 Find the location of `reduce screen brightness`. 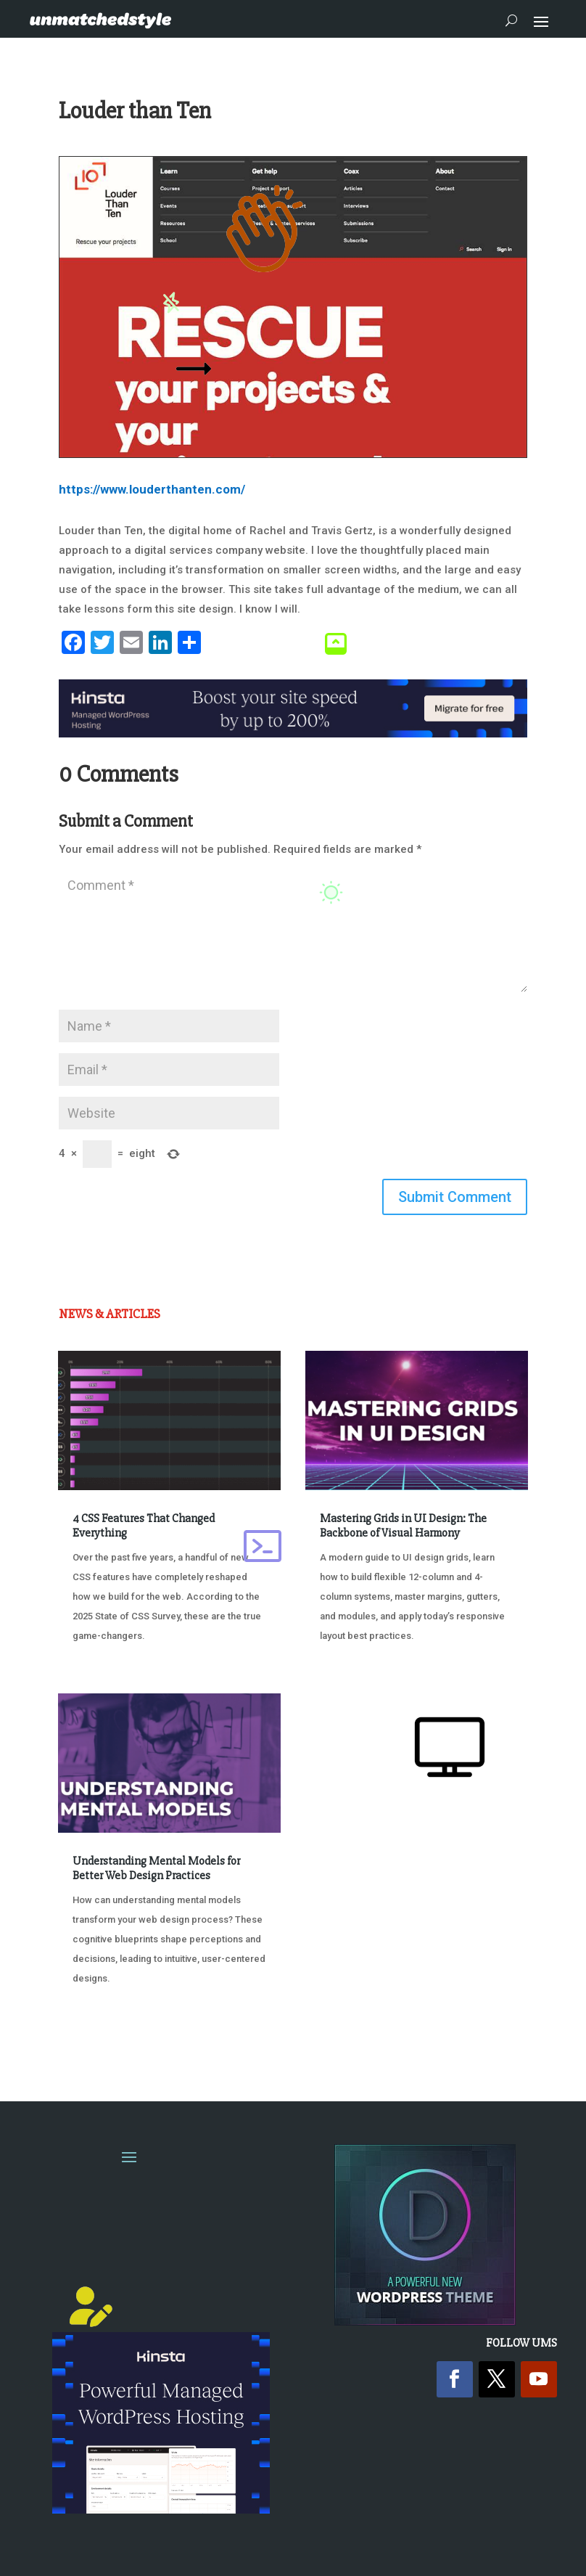

reduce screen brightness is located at coordinates (331, 892).